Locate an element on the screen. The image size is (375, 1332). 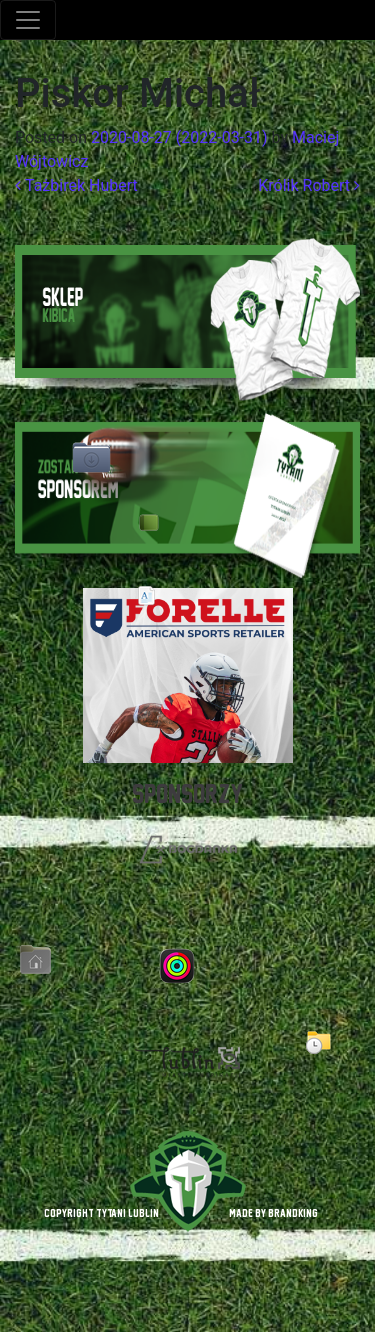
access your downloads folder is located at coordinates (91, 457).